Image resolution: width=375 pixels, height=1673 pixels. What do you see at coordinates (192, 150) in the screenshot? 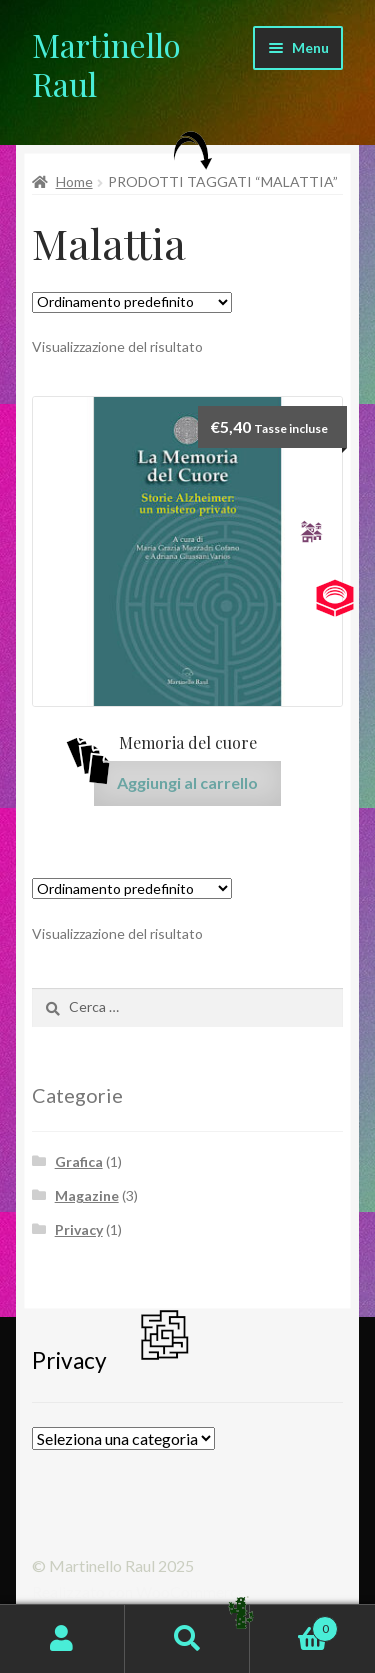
I see `perform a dunk or slam action in a game` at bounding box center [192, 150].